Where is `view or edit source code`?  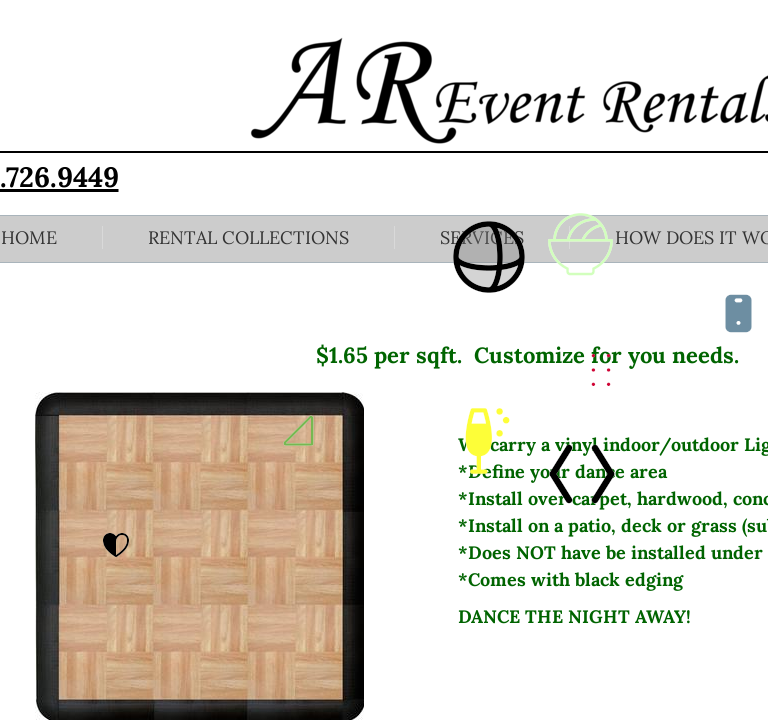 view or edit source code is located at coordinates (582, 474).